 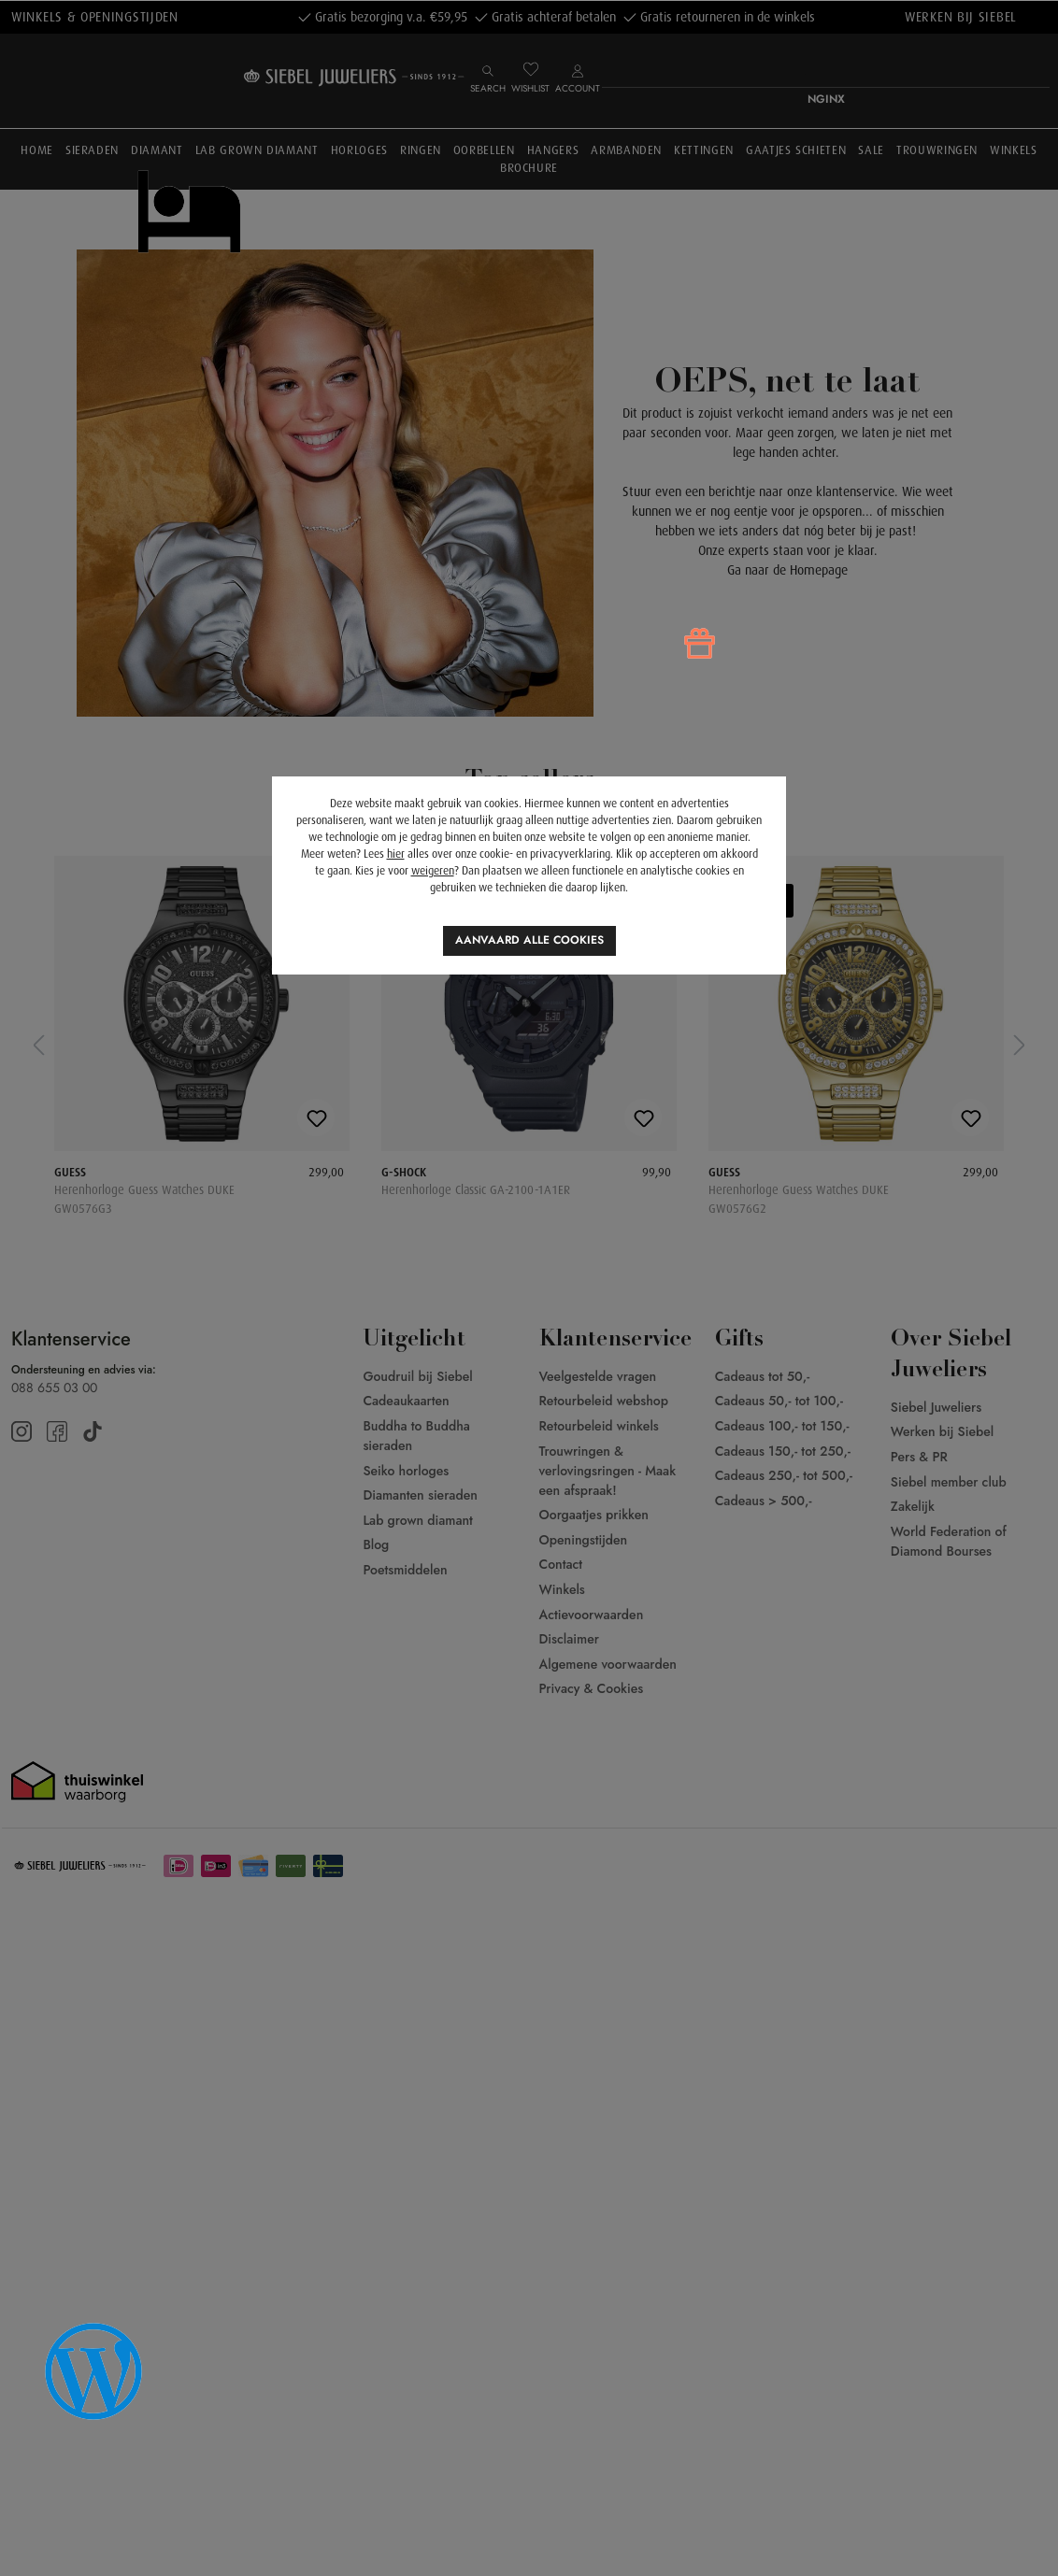 What do you see at coordinates (189, 211) in the screenshot?
I see `find nearby hotels or accommodations` at bounding box center [189, 211].